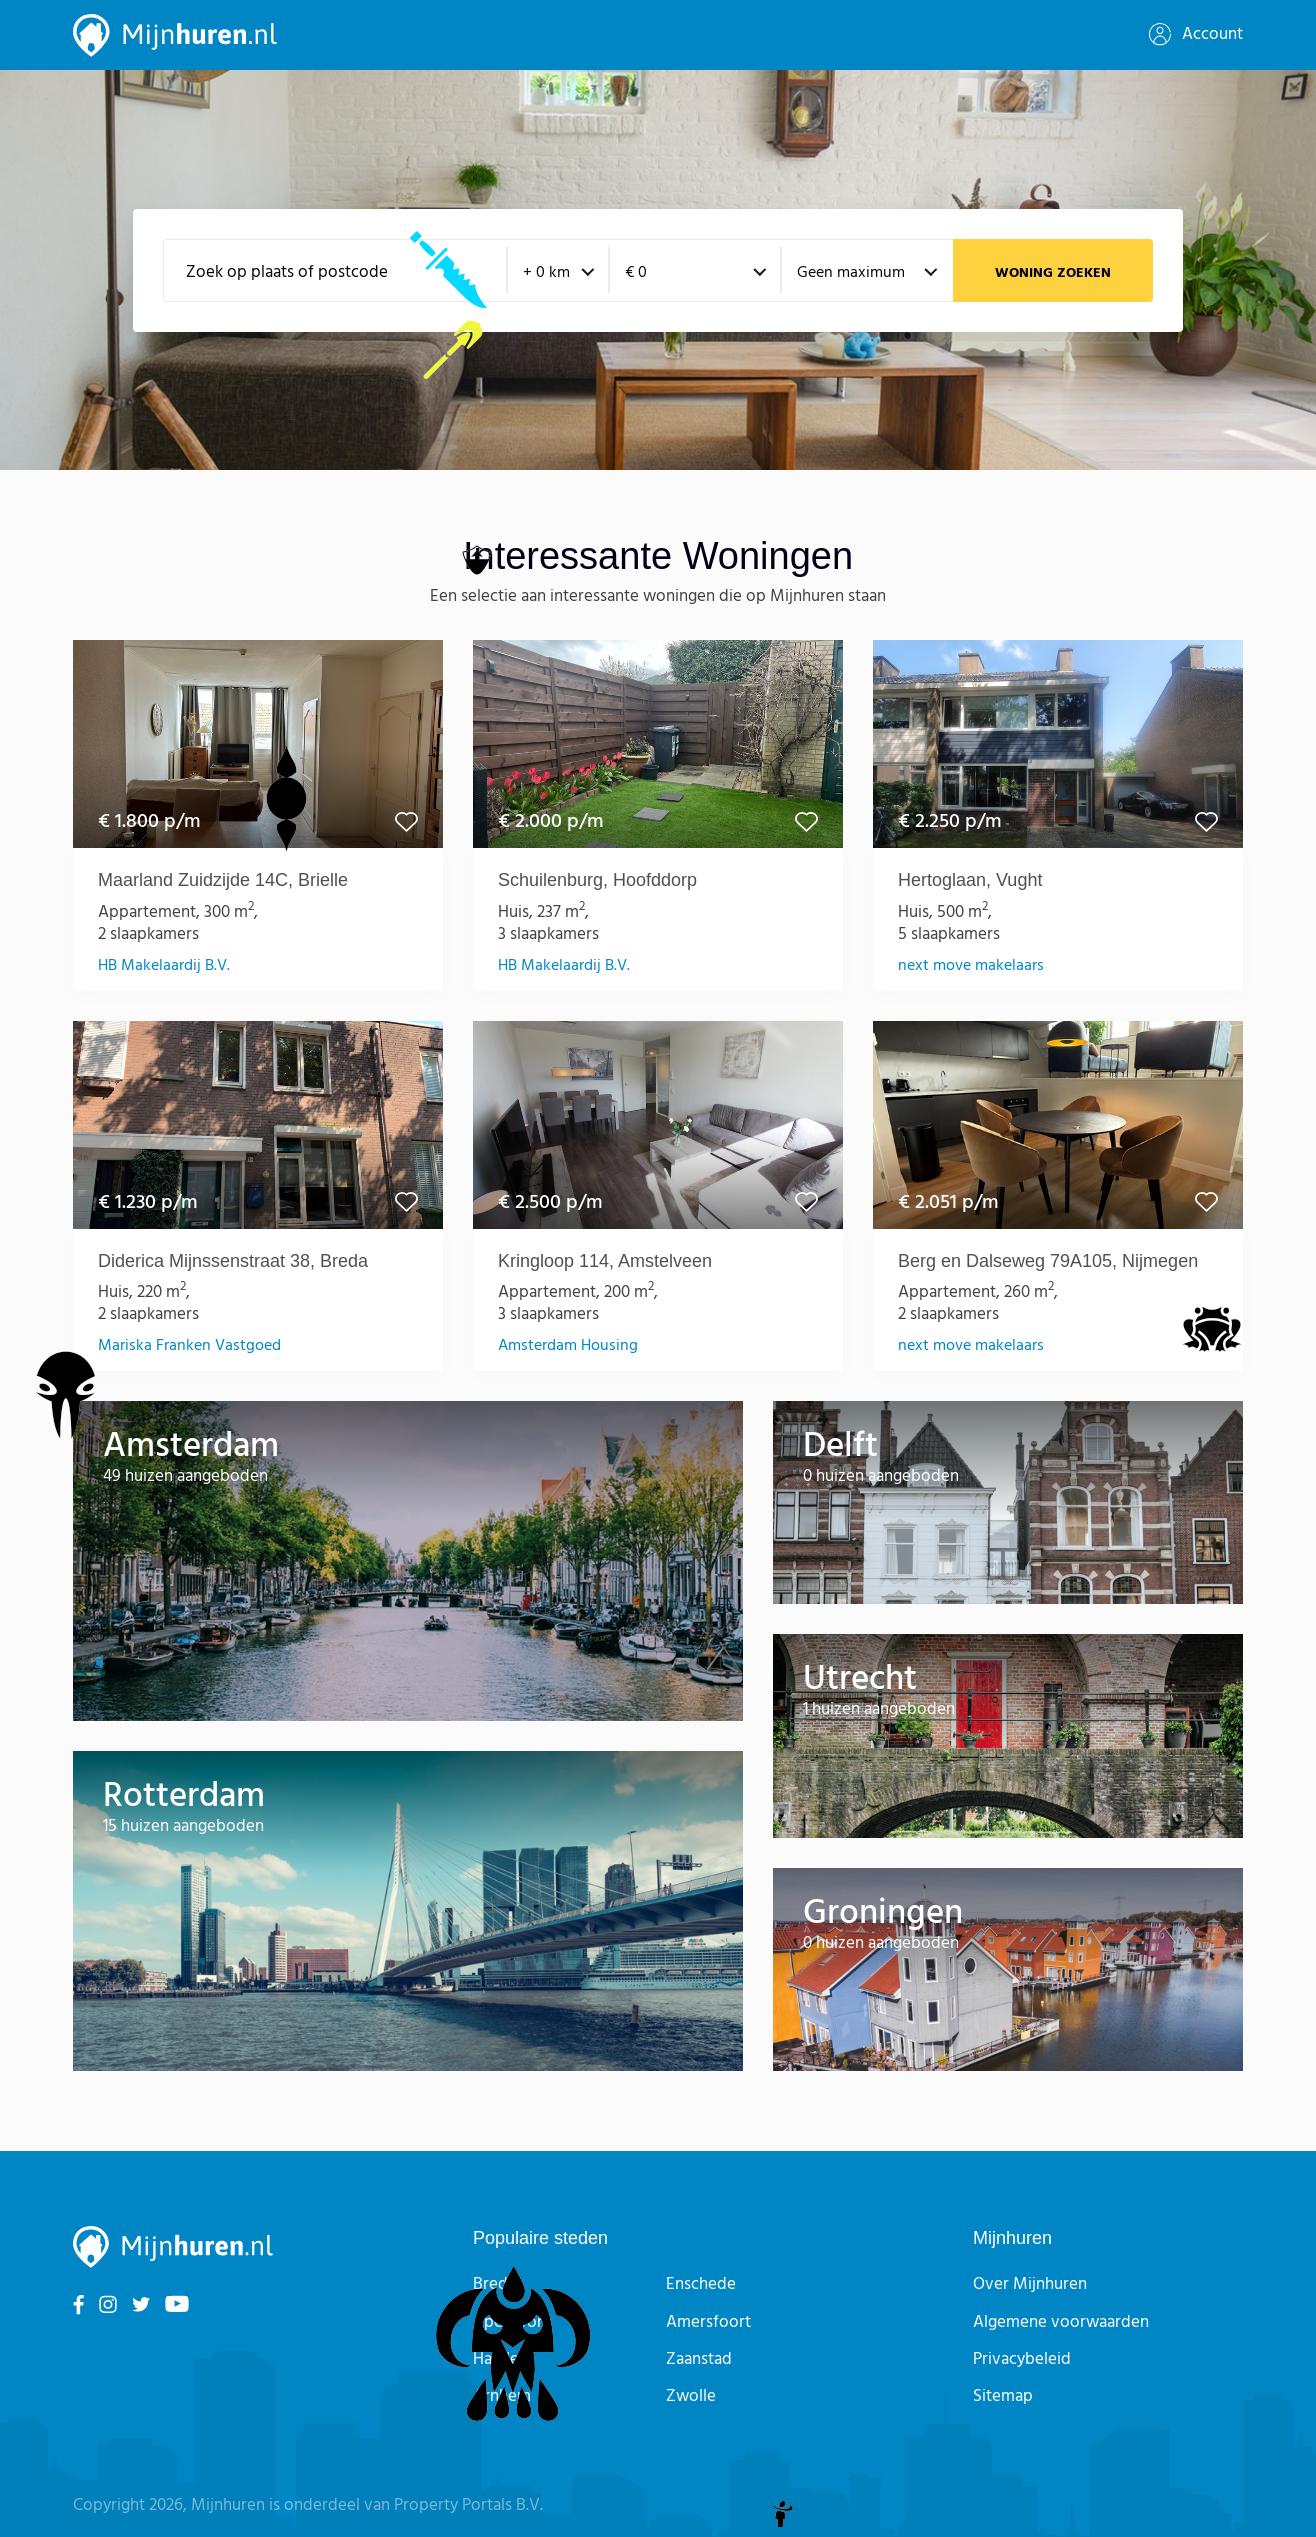 The height and width of the screenshot is (2537, 1316). I want to click on equip digging or excavation tool, so click(453, 351).